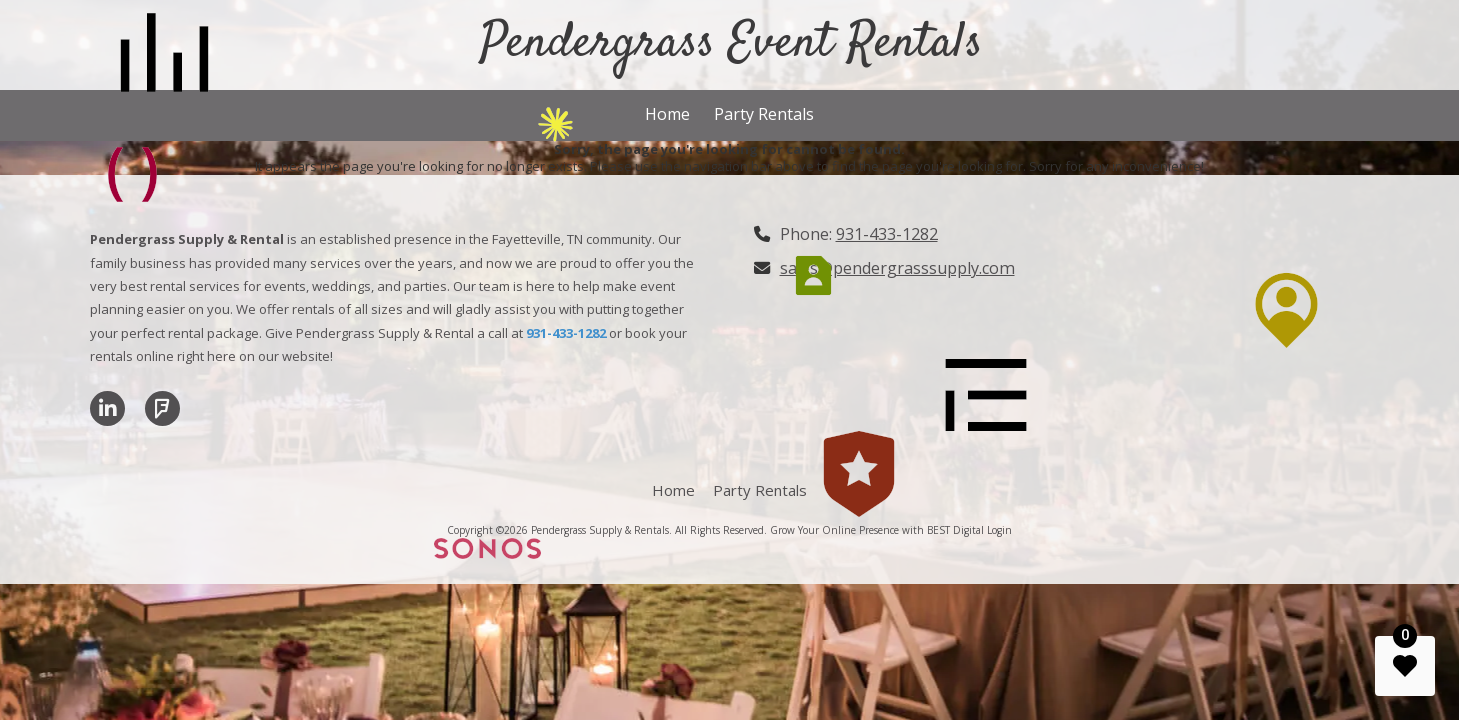  Describe the element at coordinates (487, 548) in the screenshot. I see `open the Sonos app` at that location.